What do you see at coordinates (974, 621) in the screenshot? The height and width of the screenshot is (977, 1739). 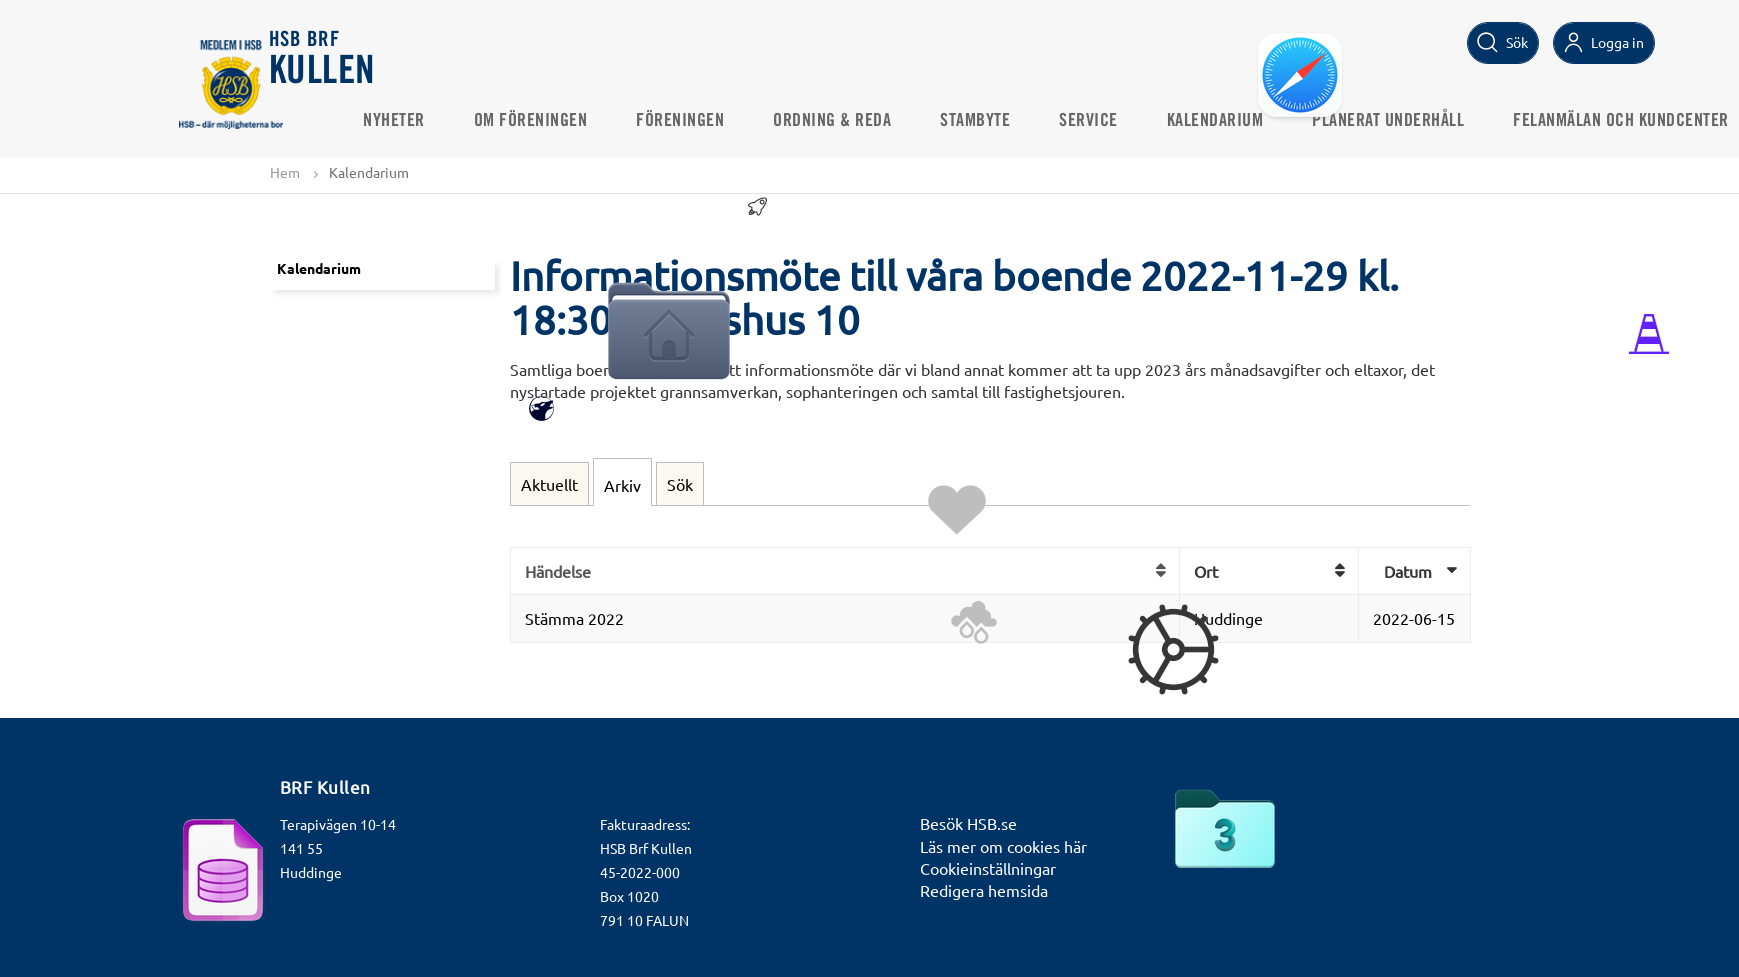 I see `indicates scattered showers or light rain conditions` at bounding box center [974, 621].